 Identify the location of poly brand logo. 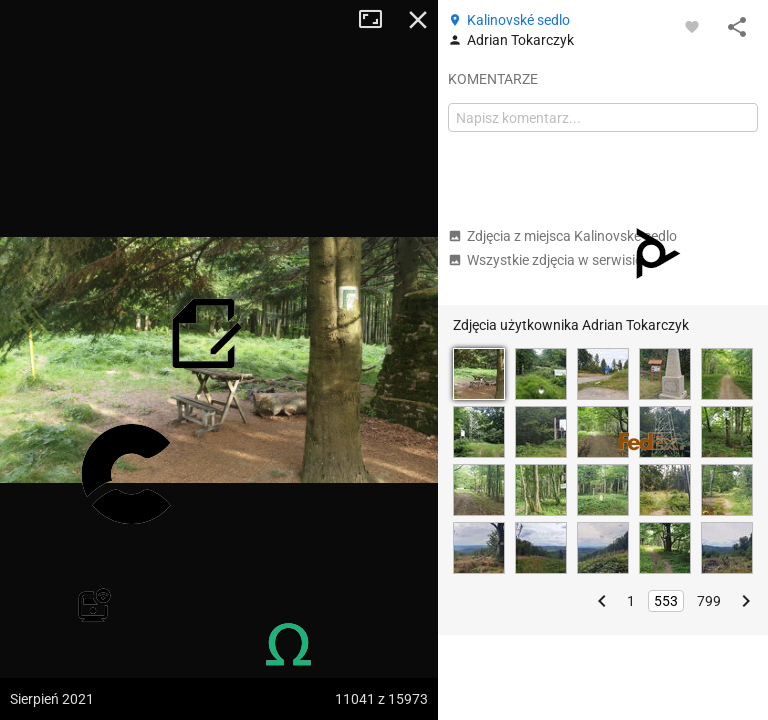
(658, 253).